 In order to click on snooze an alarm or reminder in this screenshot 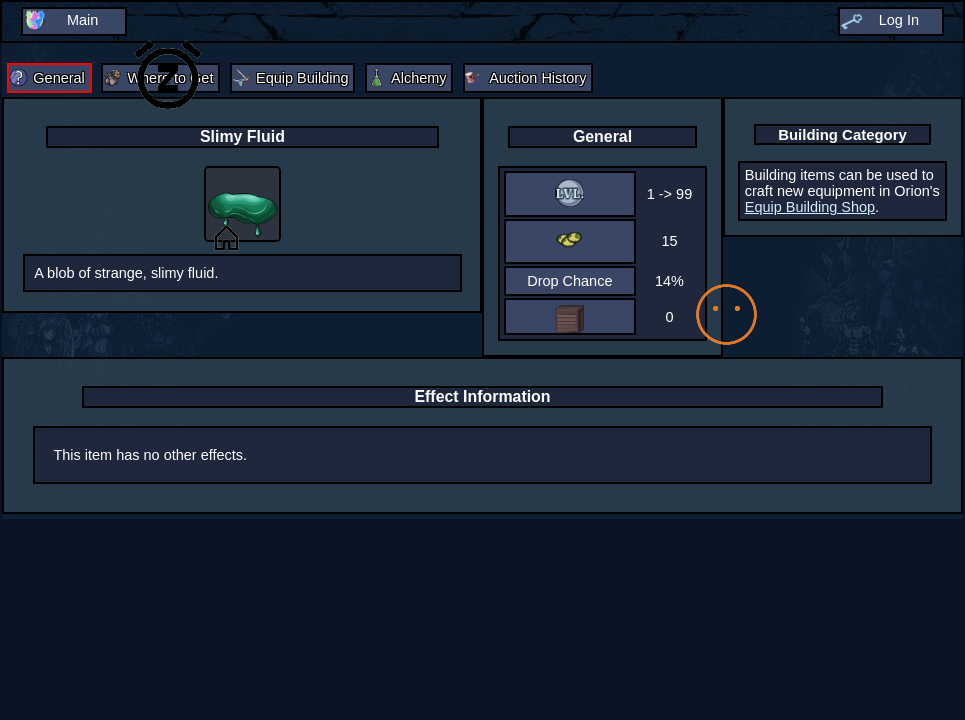, I will do `click(168, 75)`.